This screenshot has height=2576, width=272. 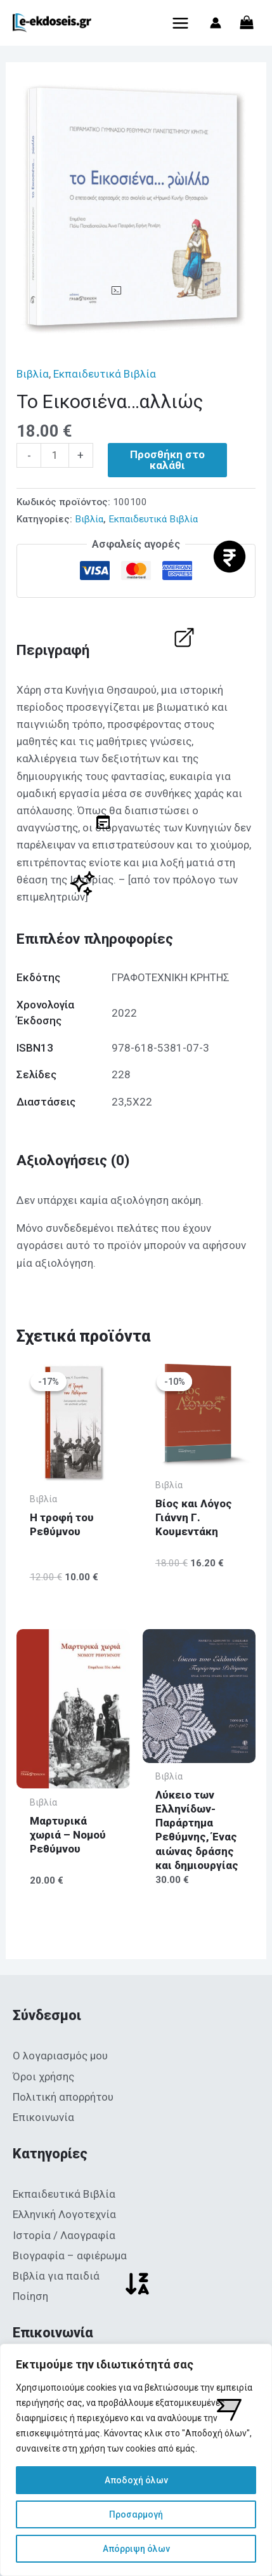 What do you see at coordinates (228, 2408) in the screenshot?
I see `flag or bookmark an item` at bounding box center [228, 2408].